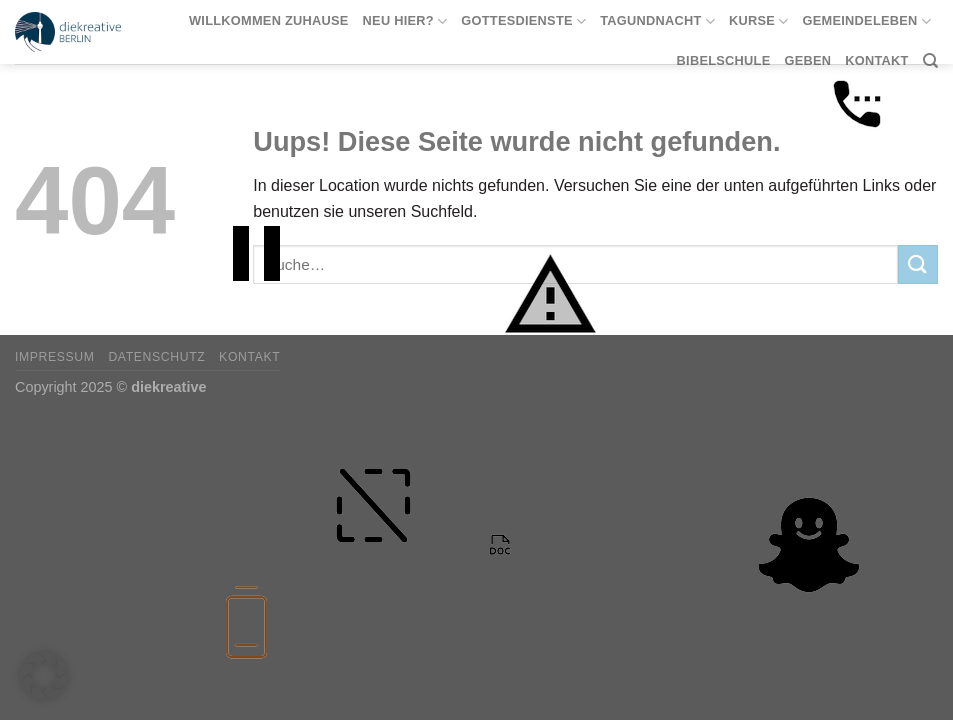 Image resolution: width=953 pixels, height=720 pixels. I want to click on indicates a warning or caution state, so click(550, 295).